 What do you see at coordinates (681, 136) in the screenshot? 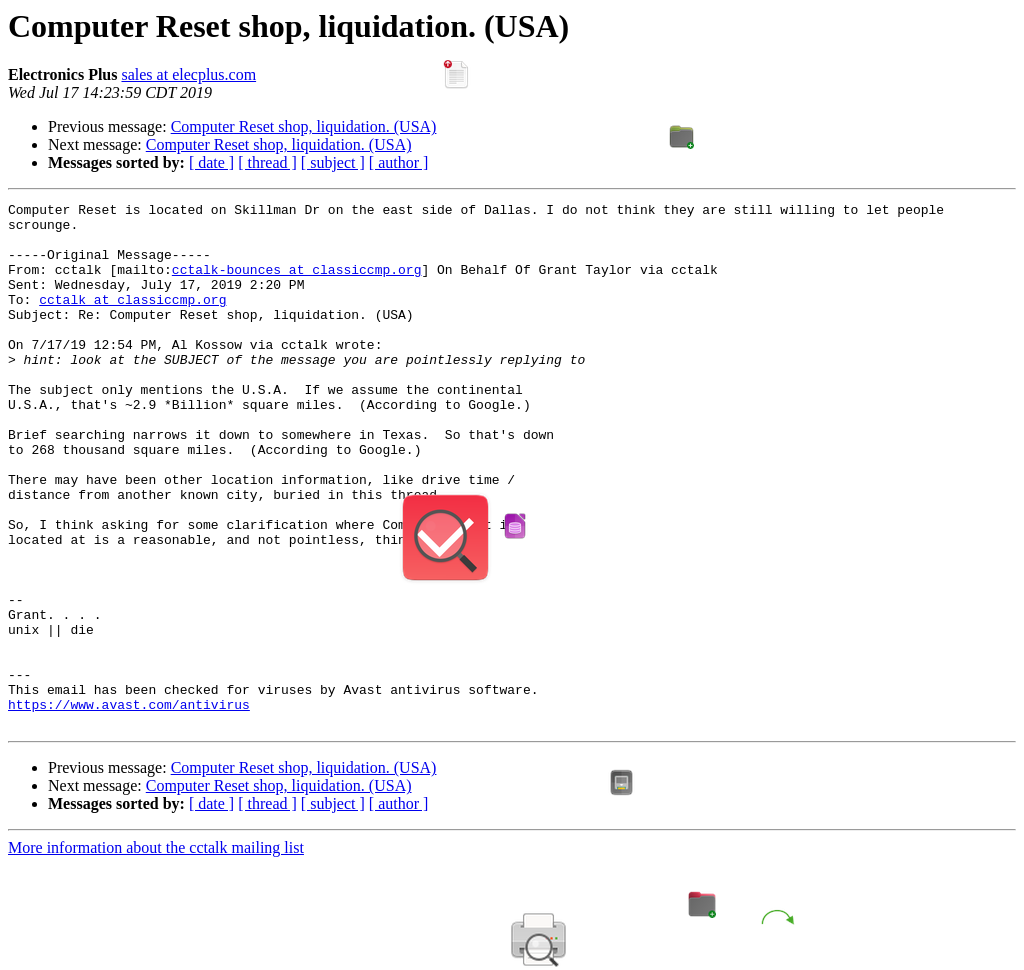
I see `create a new folder` at bounding box center [681, 136].